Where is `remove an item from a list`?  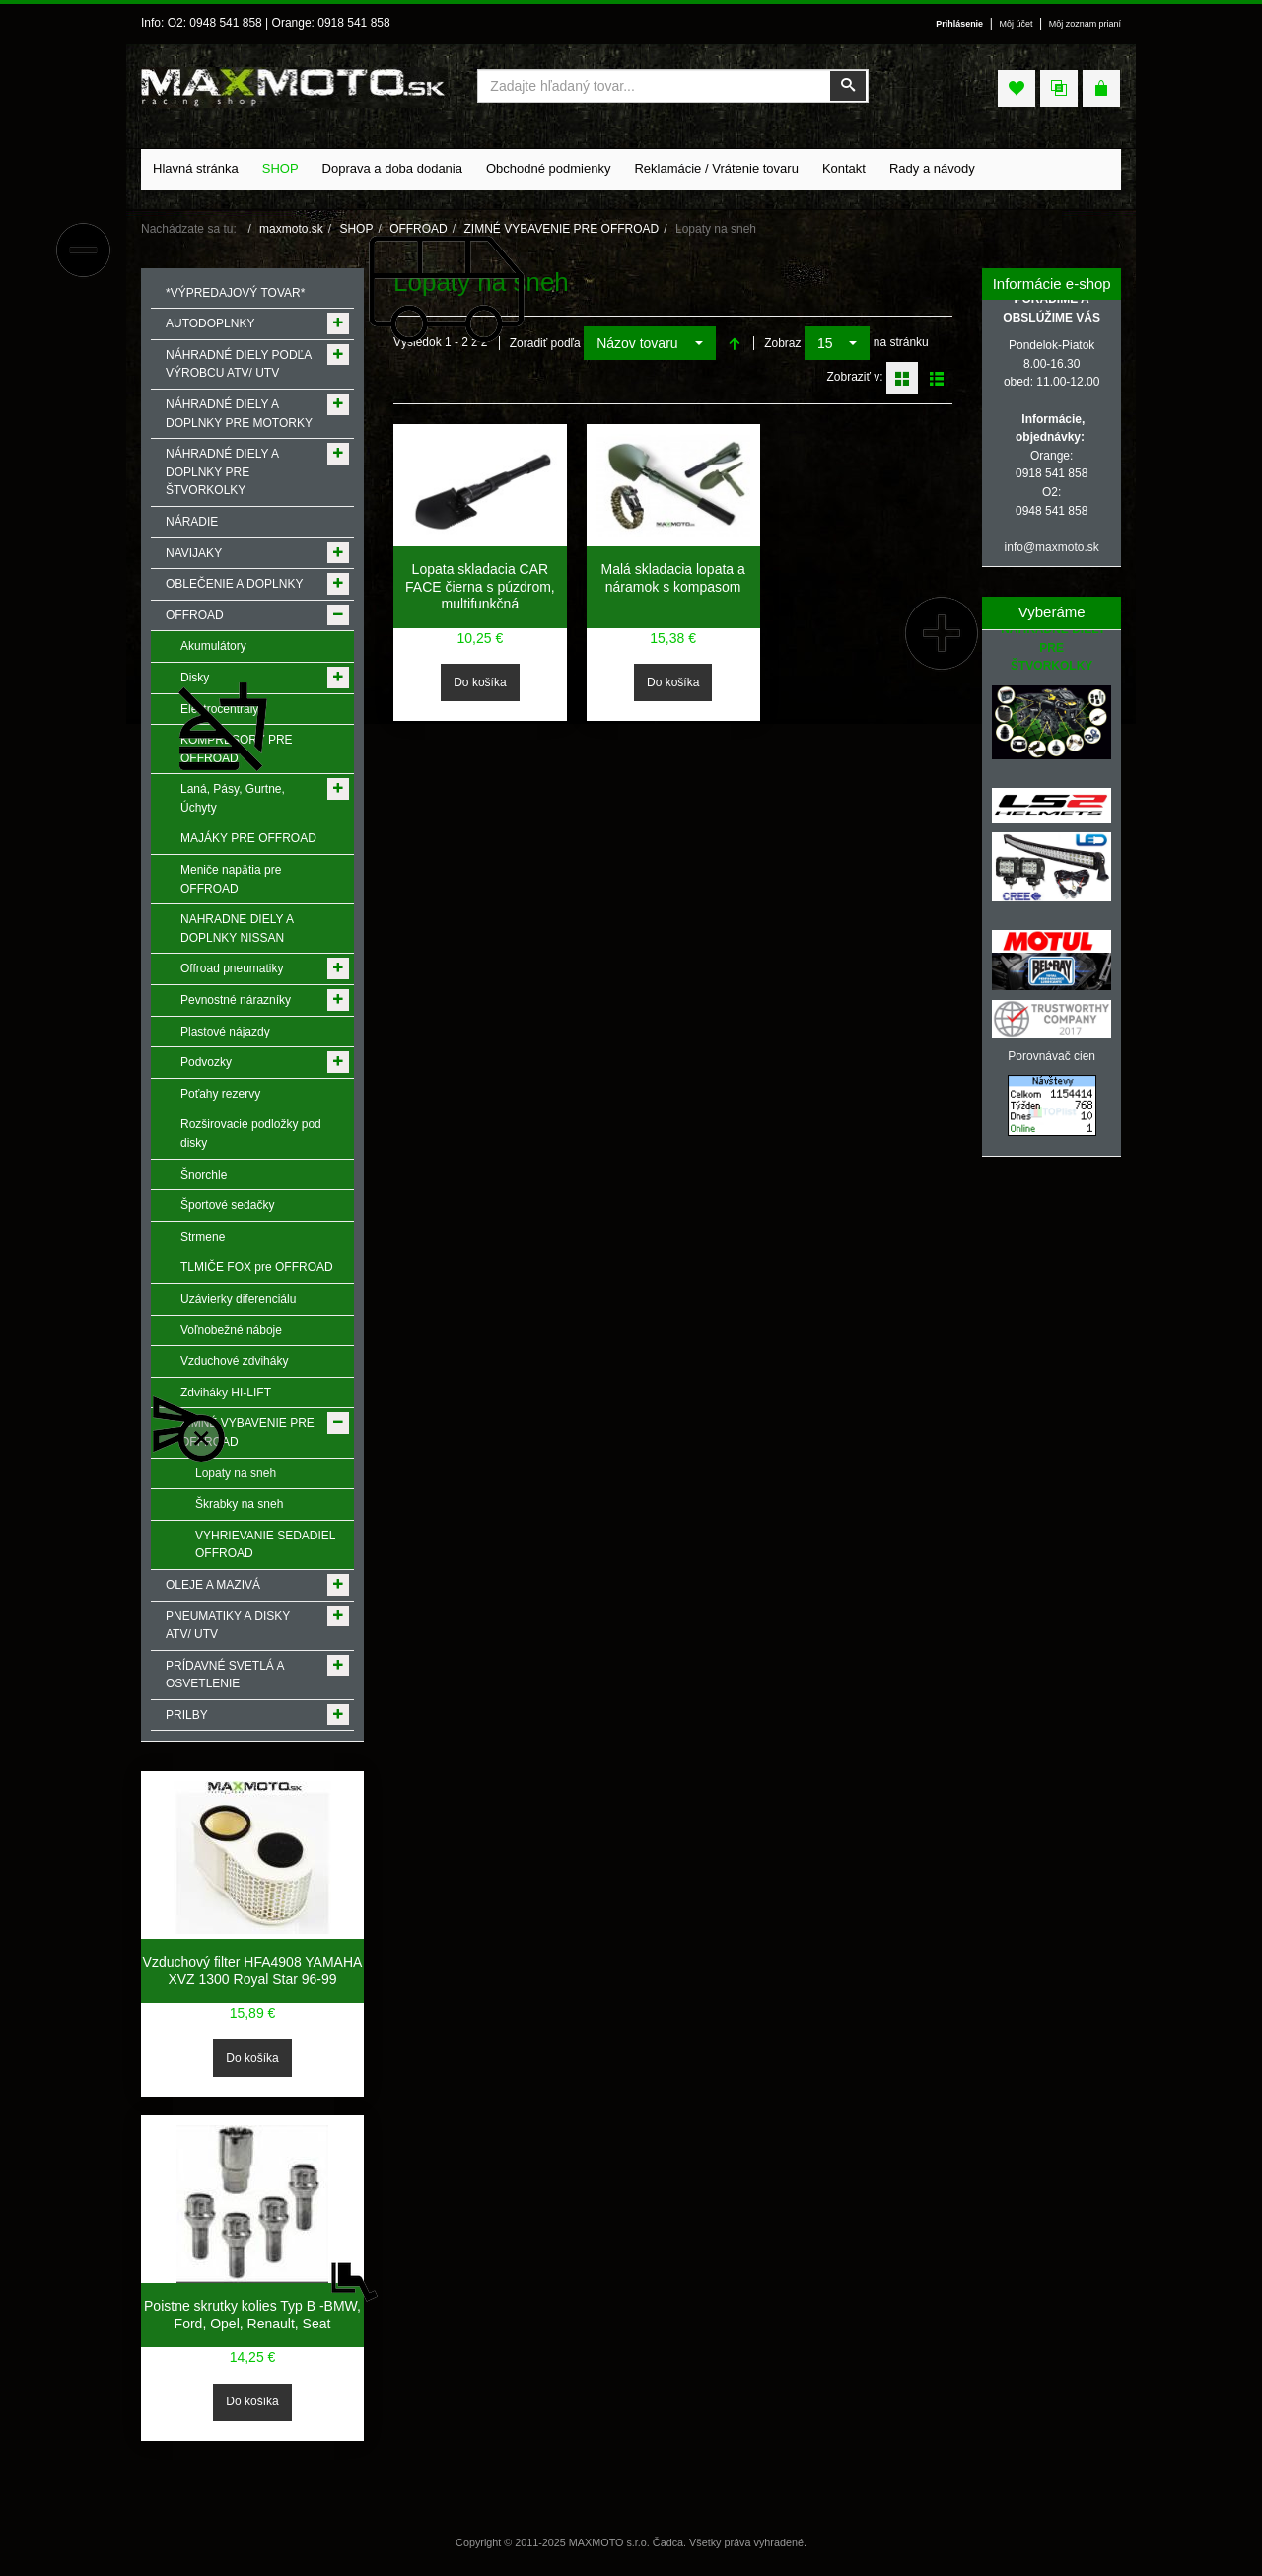 remove an item from a list is located at coordinates (83, 250).